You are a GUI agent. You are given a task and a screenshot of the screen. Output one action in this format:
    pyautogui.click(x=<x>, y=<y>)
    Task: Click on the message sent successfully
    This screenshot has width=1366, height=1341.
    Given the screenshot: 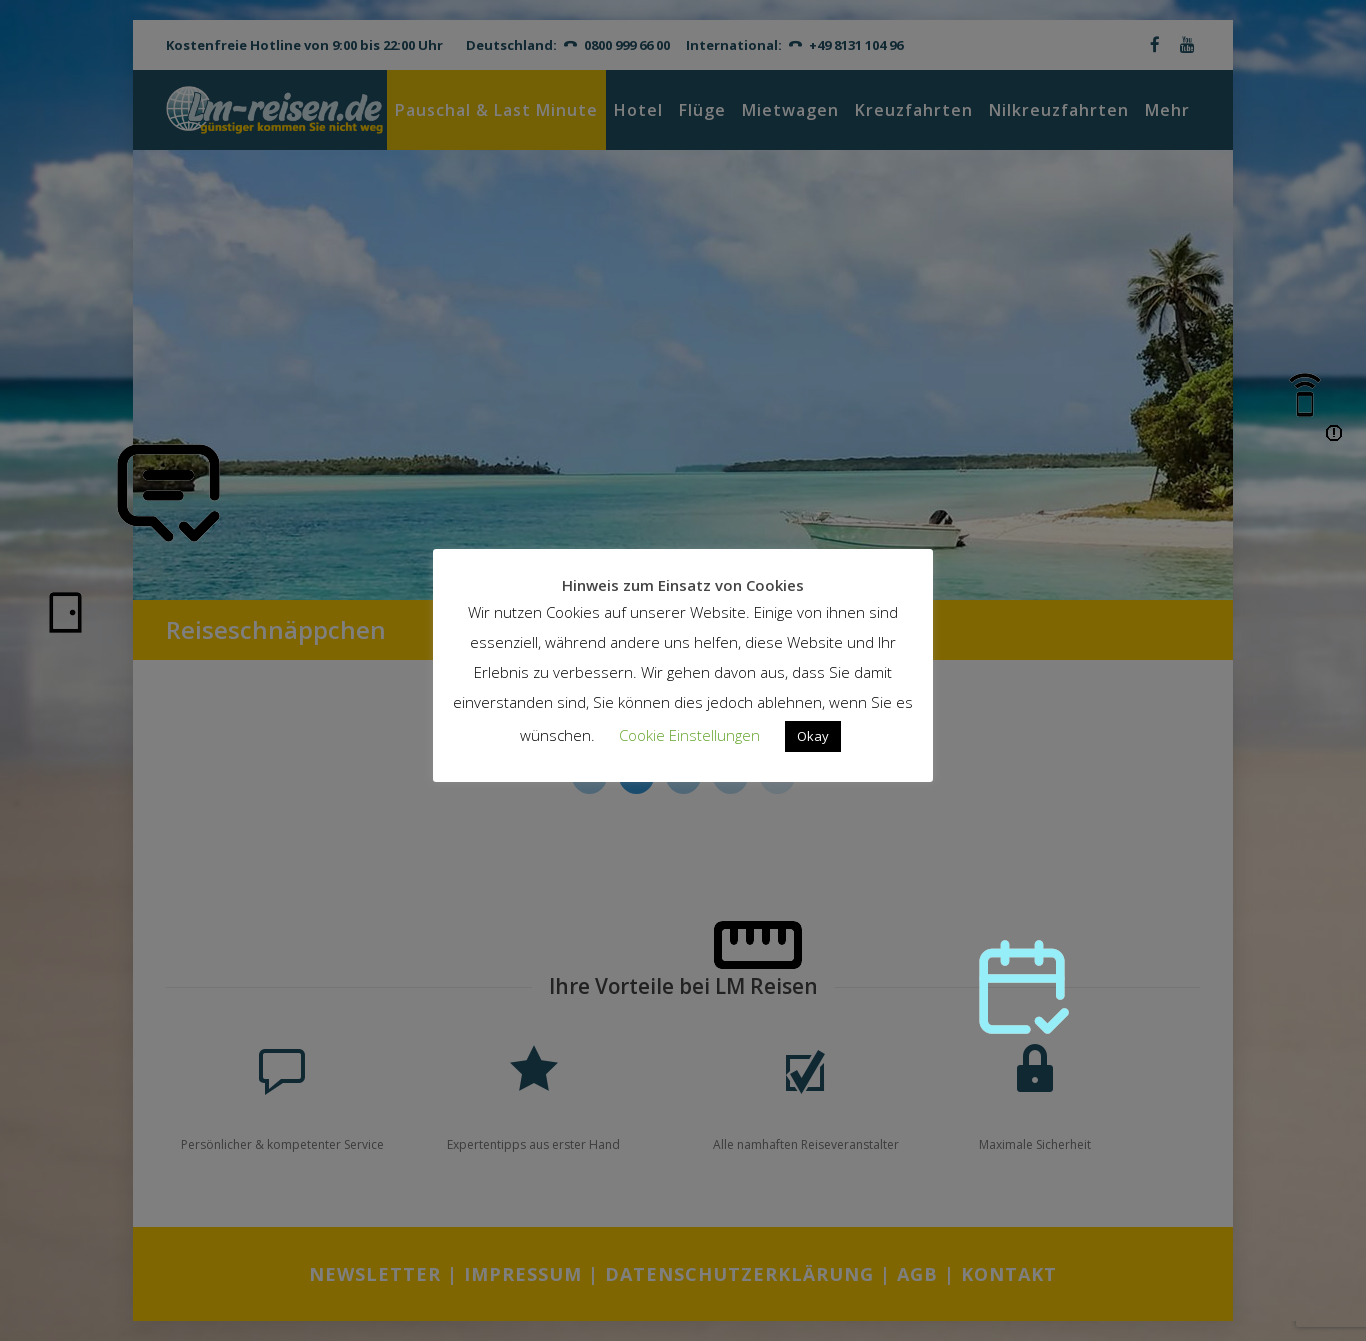 What is the action you would take?
    pyautogui.click(x=168, y=490)
    